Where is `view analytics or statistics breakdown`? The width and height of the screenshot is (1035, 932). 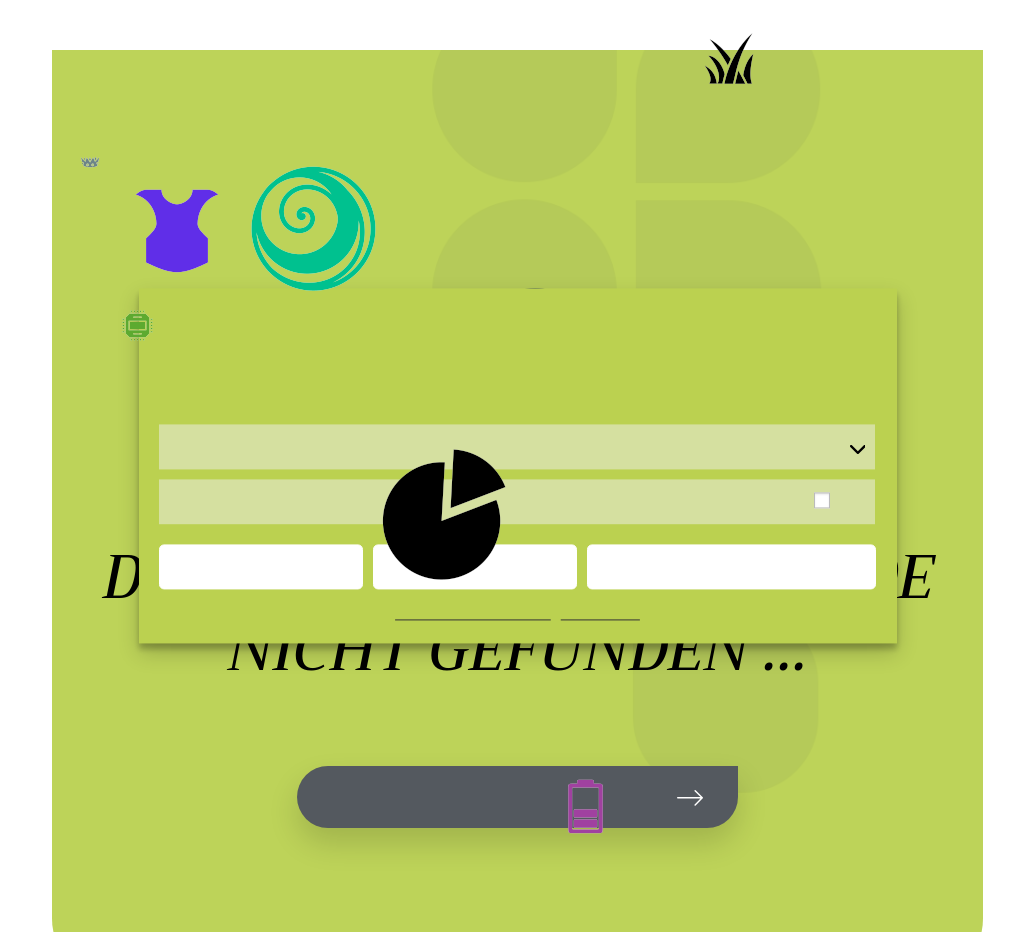 view analytics or statistics breakdown is located at coordinates (444, 514).